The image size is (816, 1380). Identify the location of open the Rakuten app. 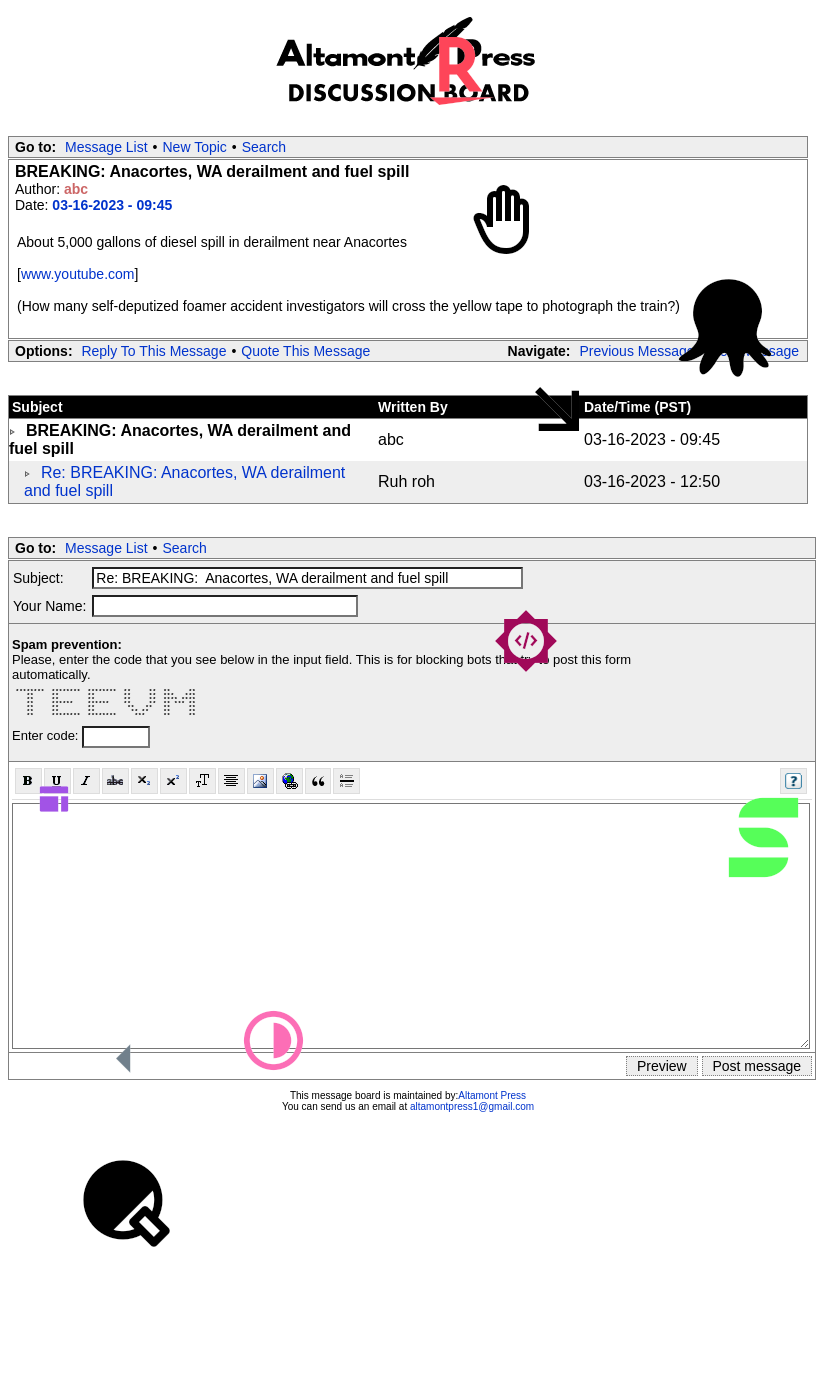
(462, 71).